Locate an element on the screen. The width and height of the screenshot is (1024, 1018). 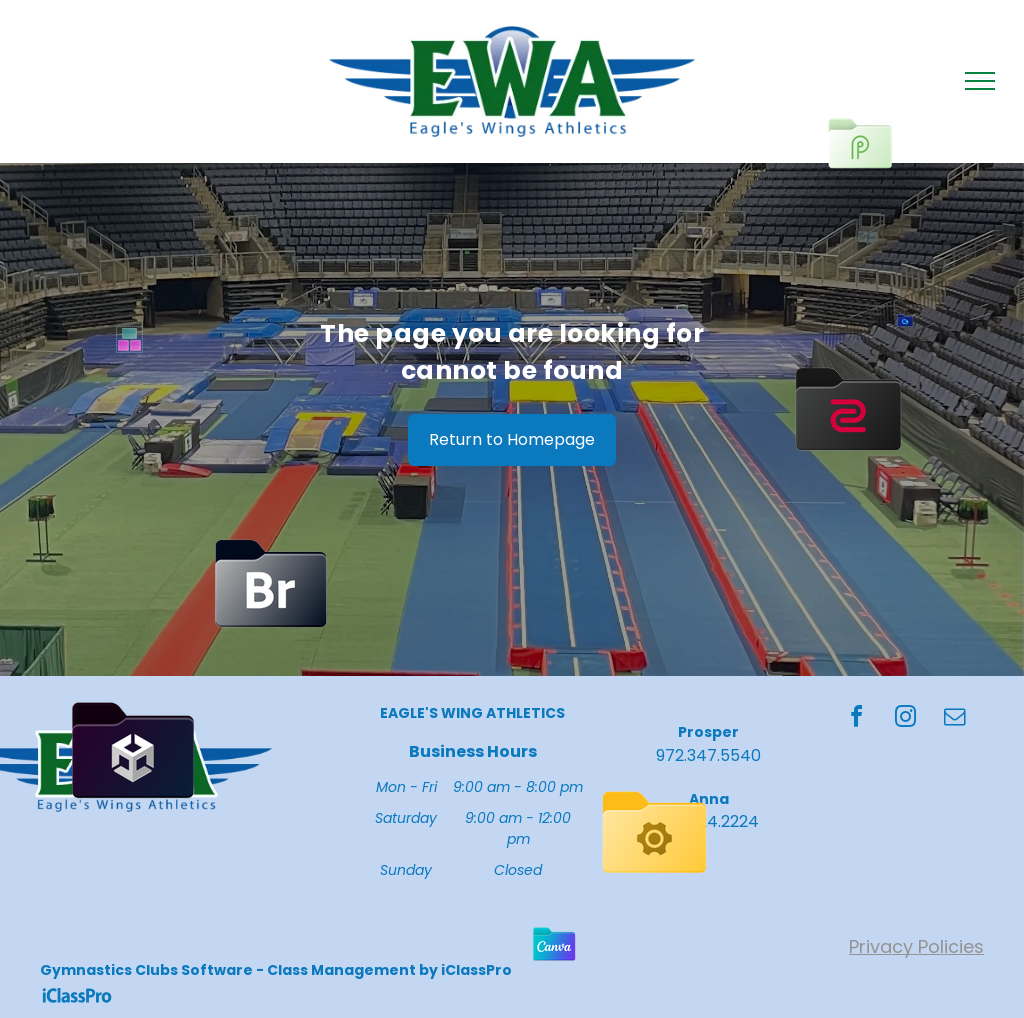
open unity project files folder is located at coordinates (132, 753).